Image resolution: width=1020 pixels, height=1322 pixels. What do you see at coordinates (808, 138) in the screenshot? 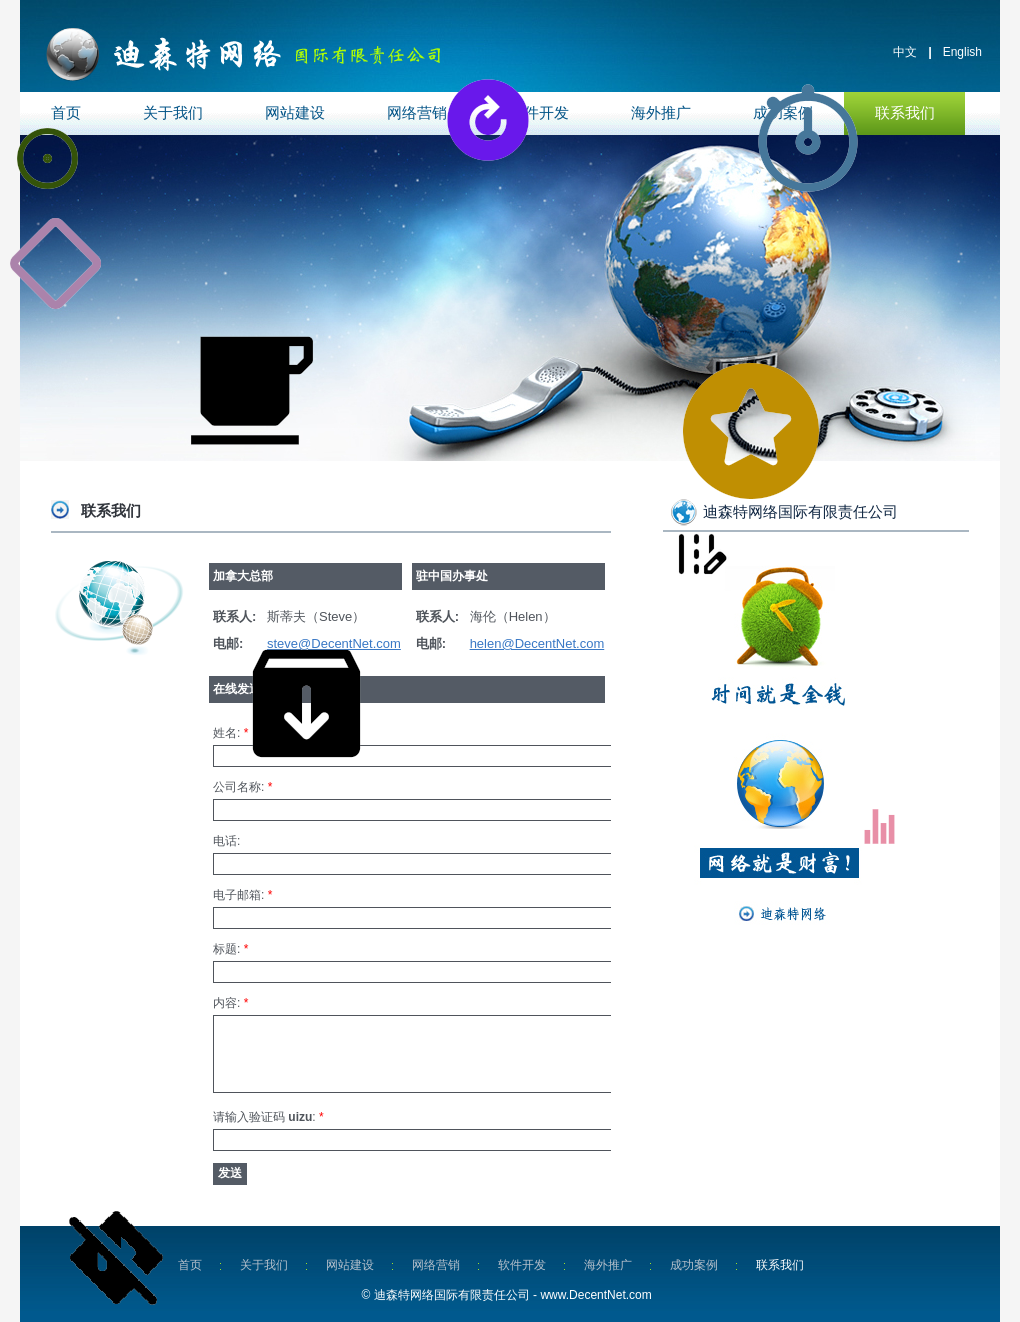
I see `start or view a timer` at bounding box center [808, 138].